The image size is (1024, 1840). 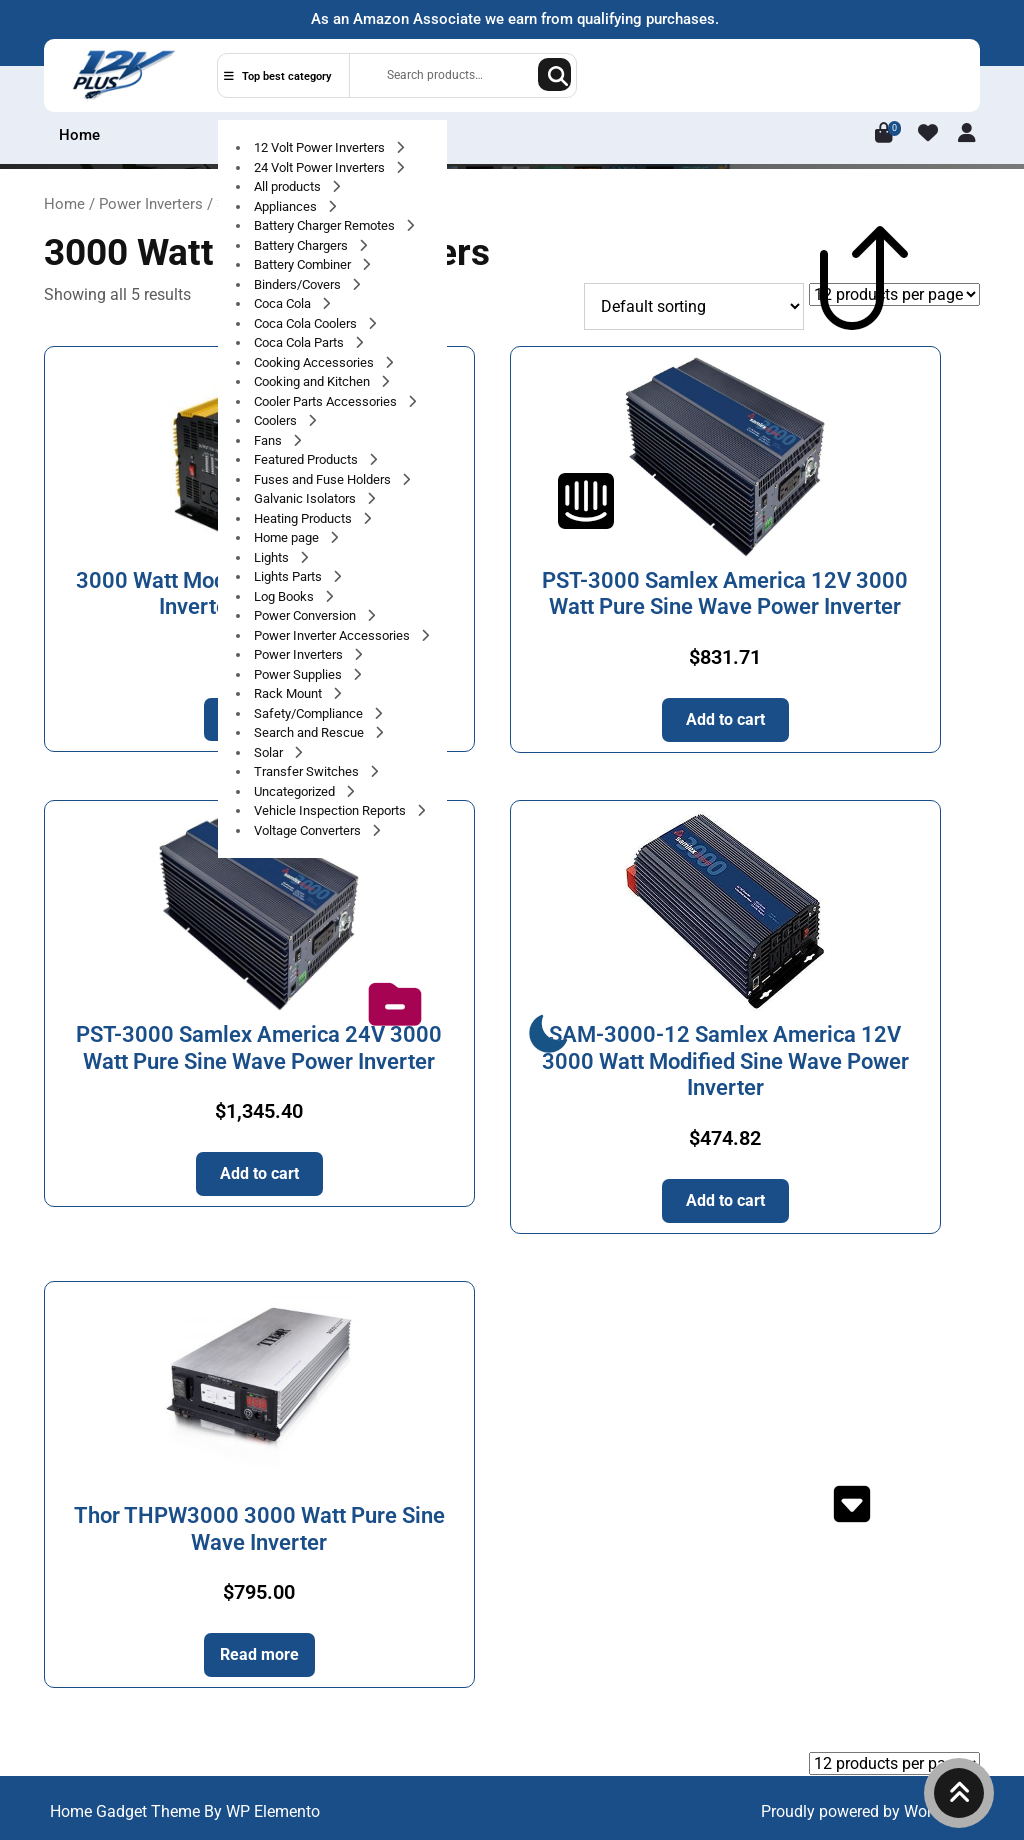 What do you see at coordinates (852, 1504) in the screenshot?
I see `expand dropdown menu` at bounding box center [852, 1504].